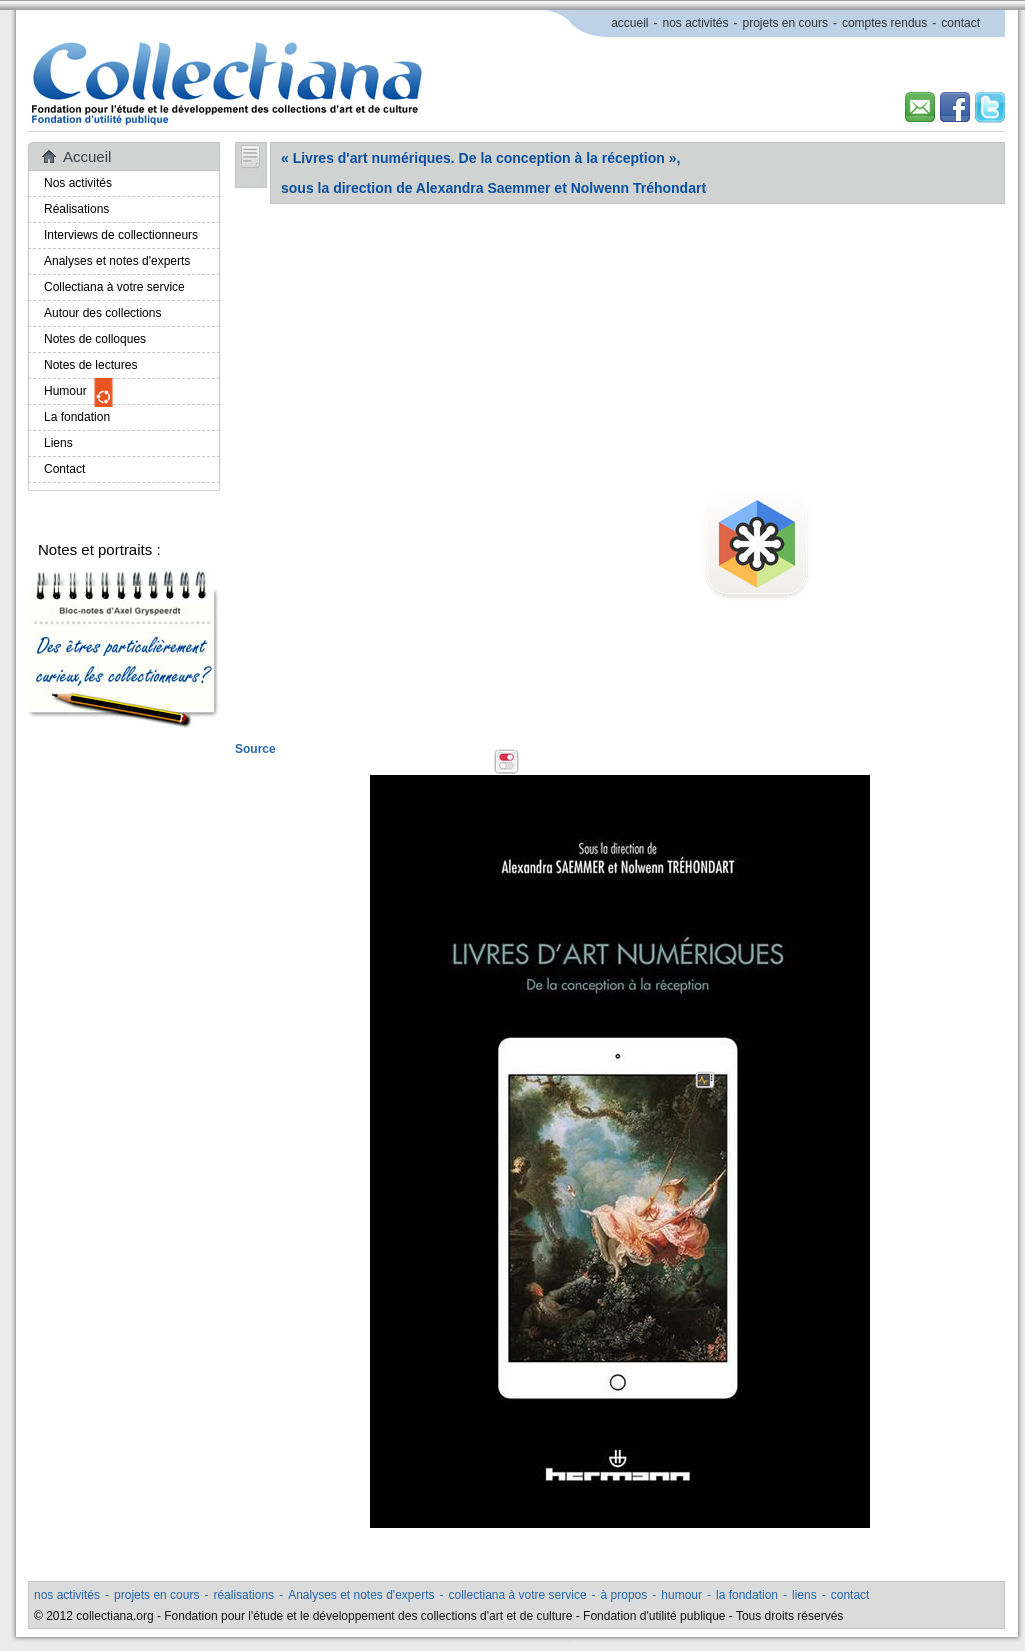  Describe the element at coordinates (103, 392) in the screenshot. I see `open the ubuntu system menu` at that location.